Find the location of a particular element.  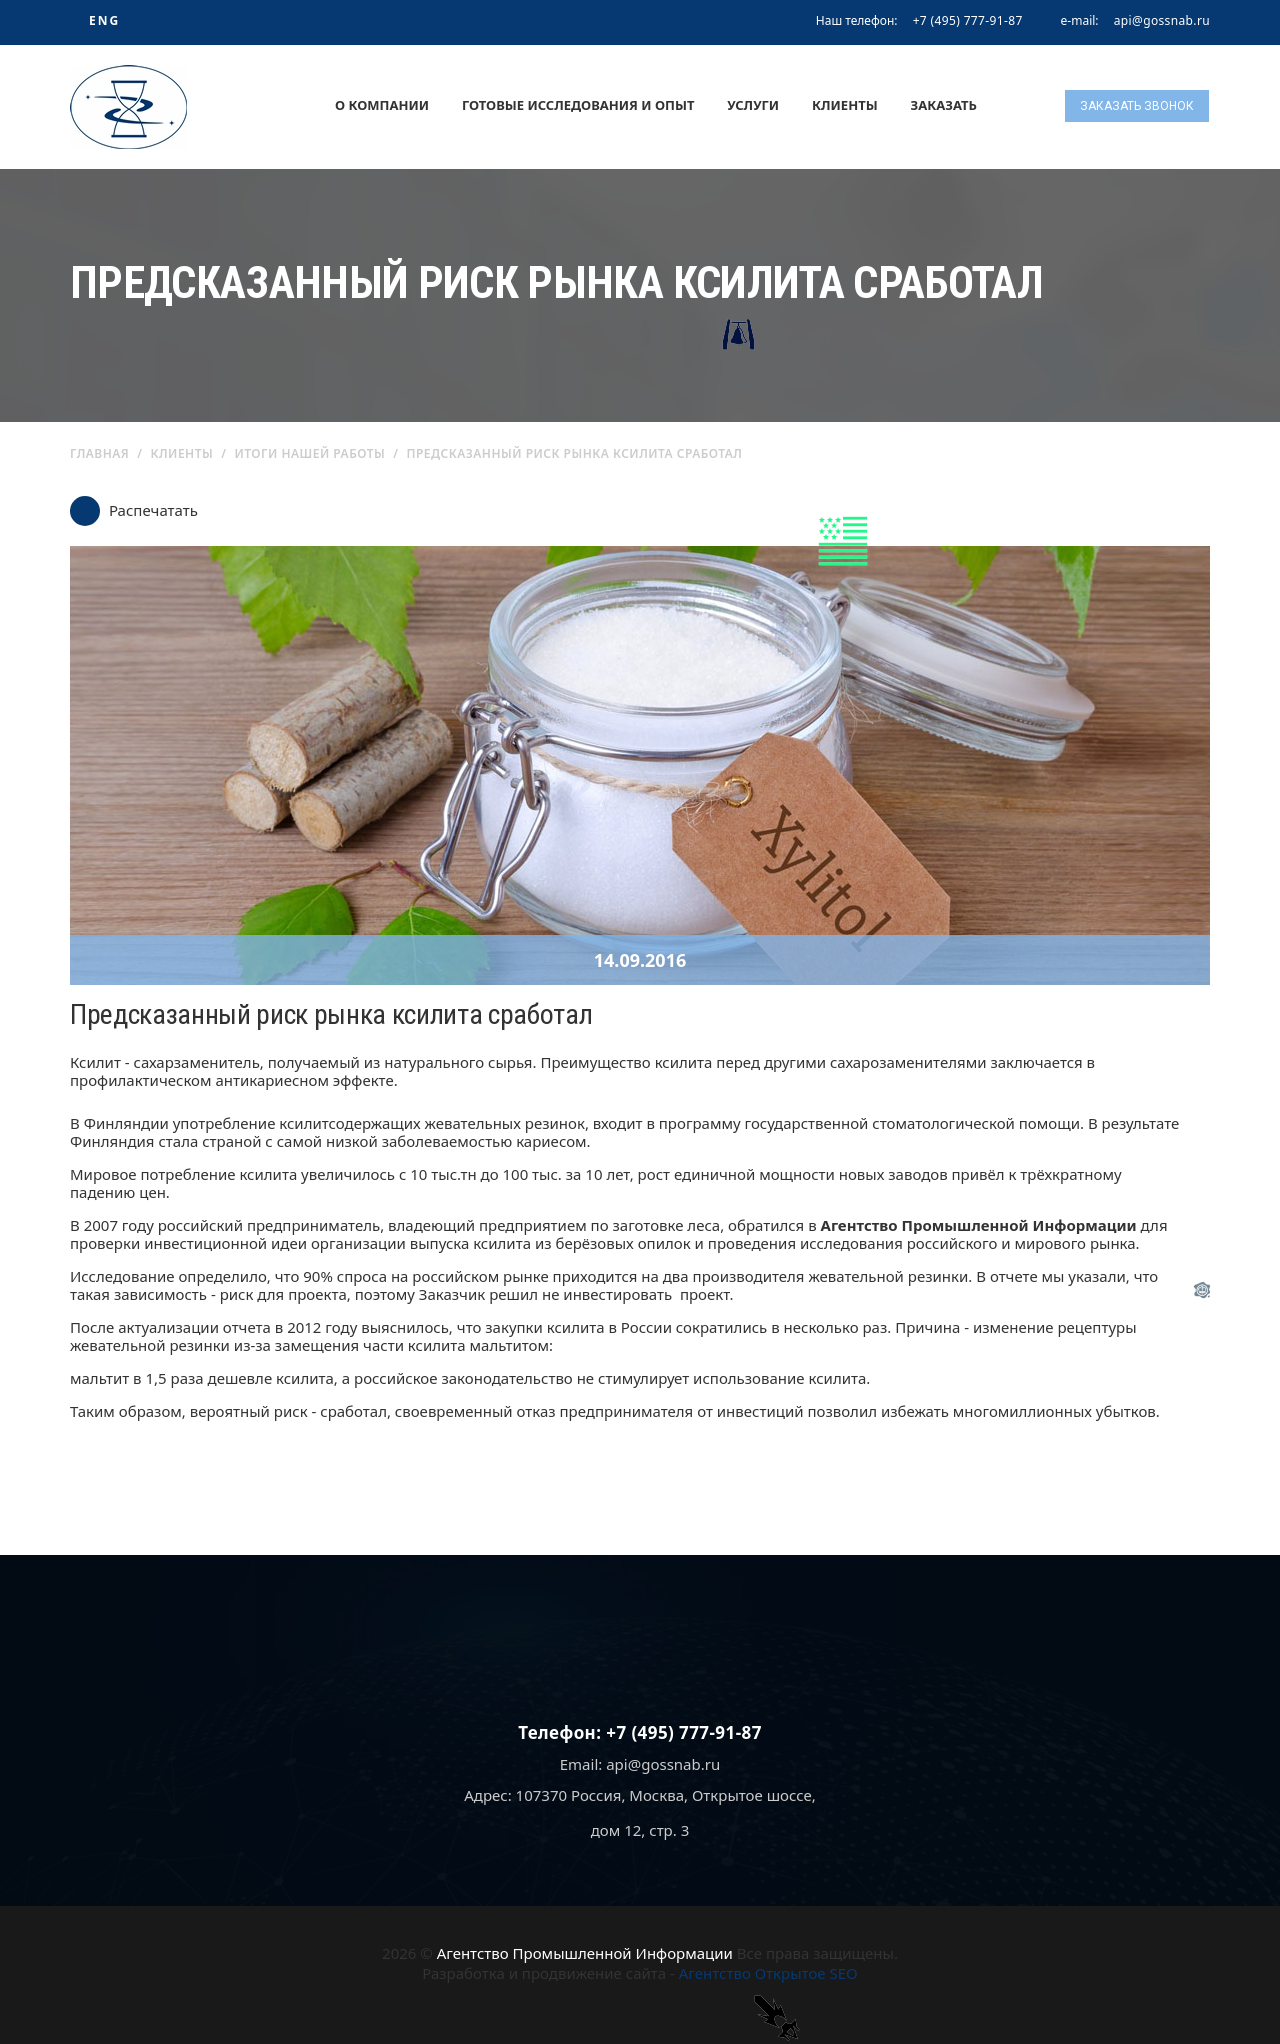

select united states as your country/region is located at coordinates (843, 541).